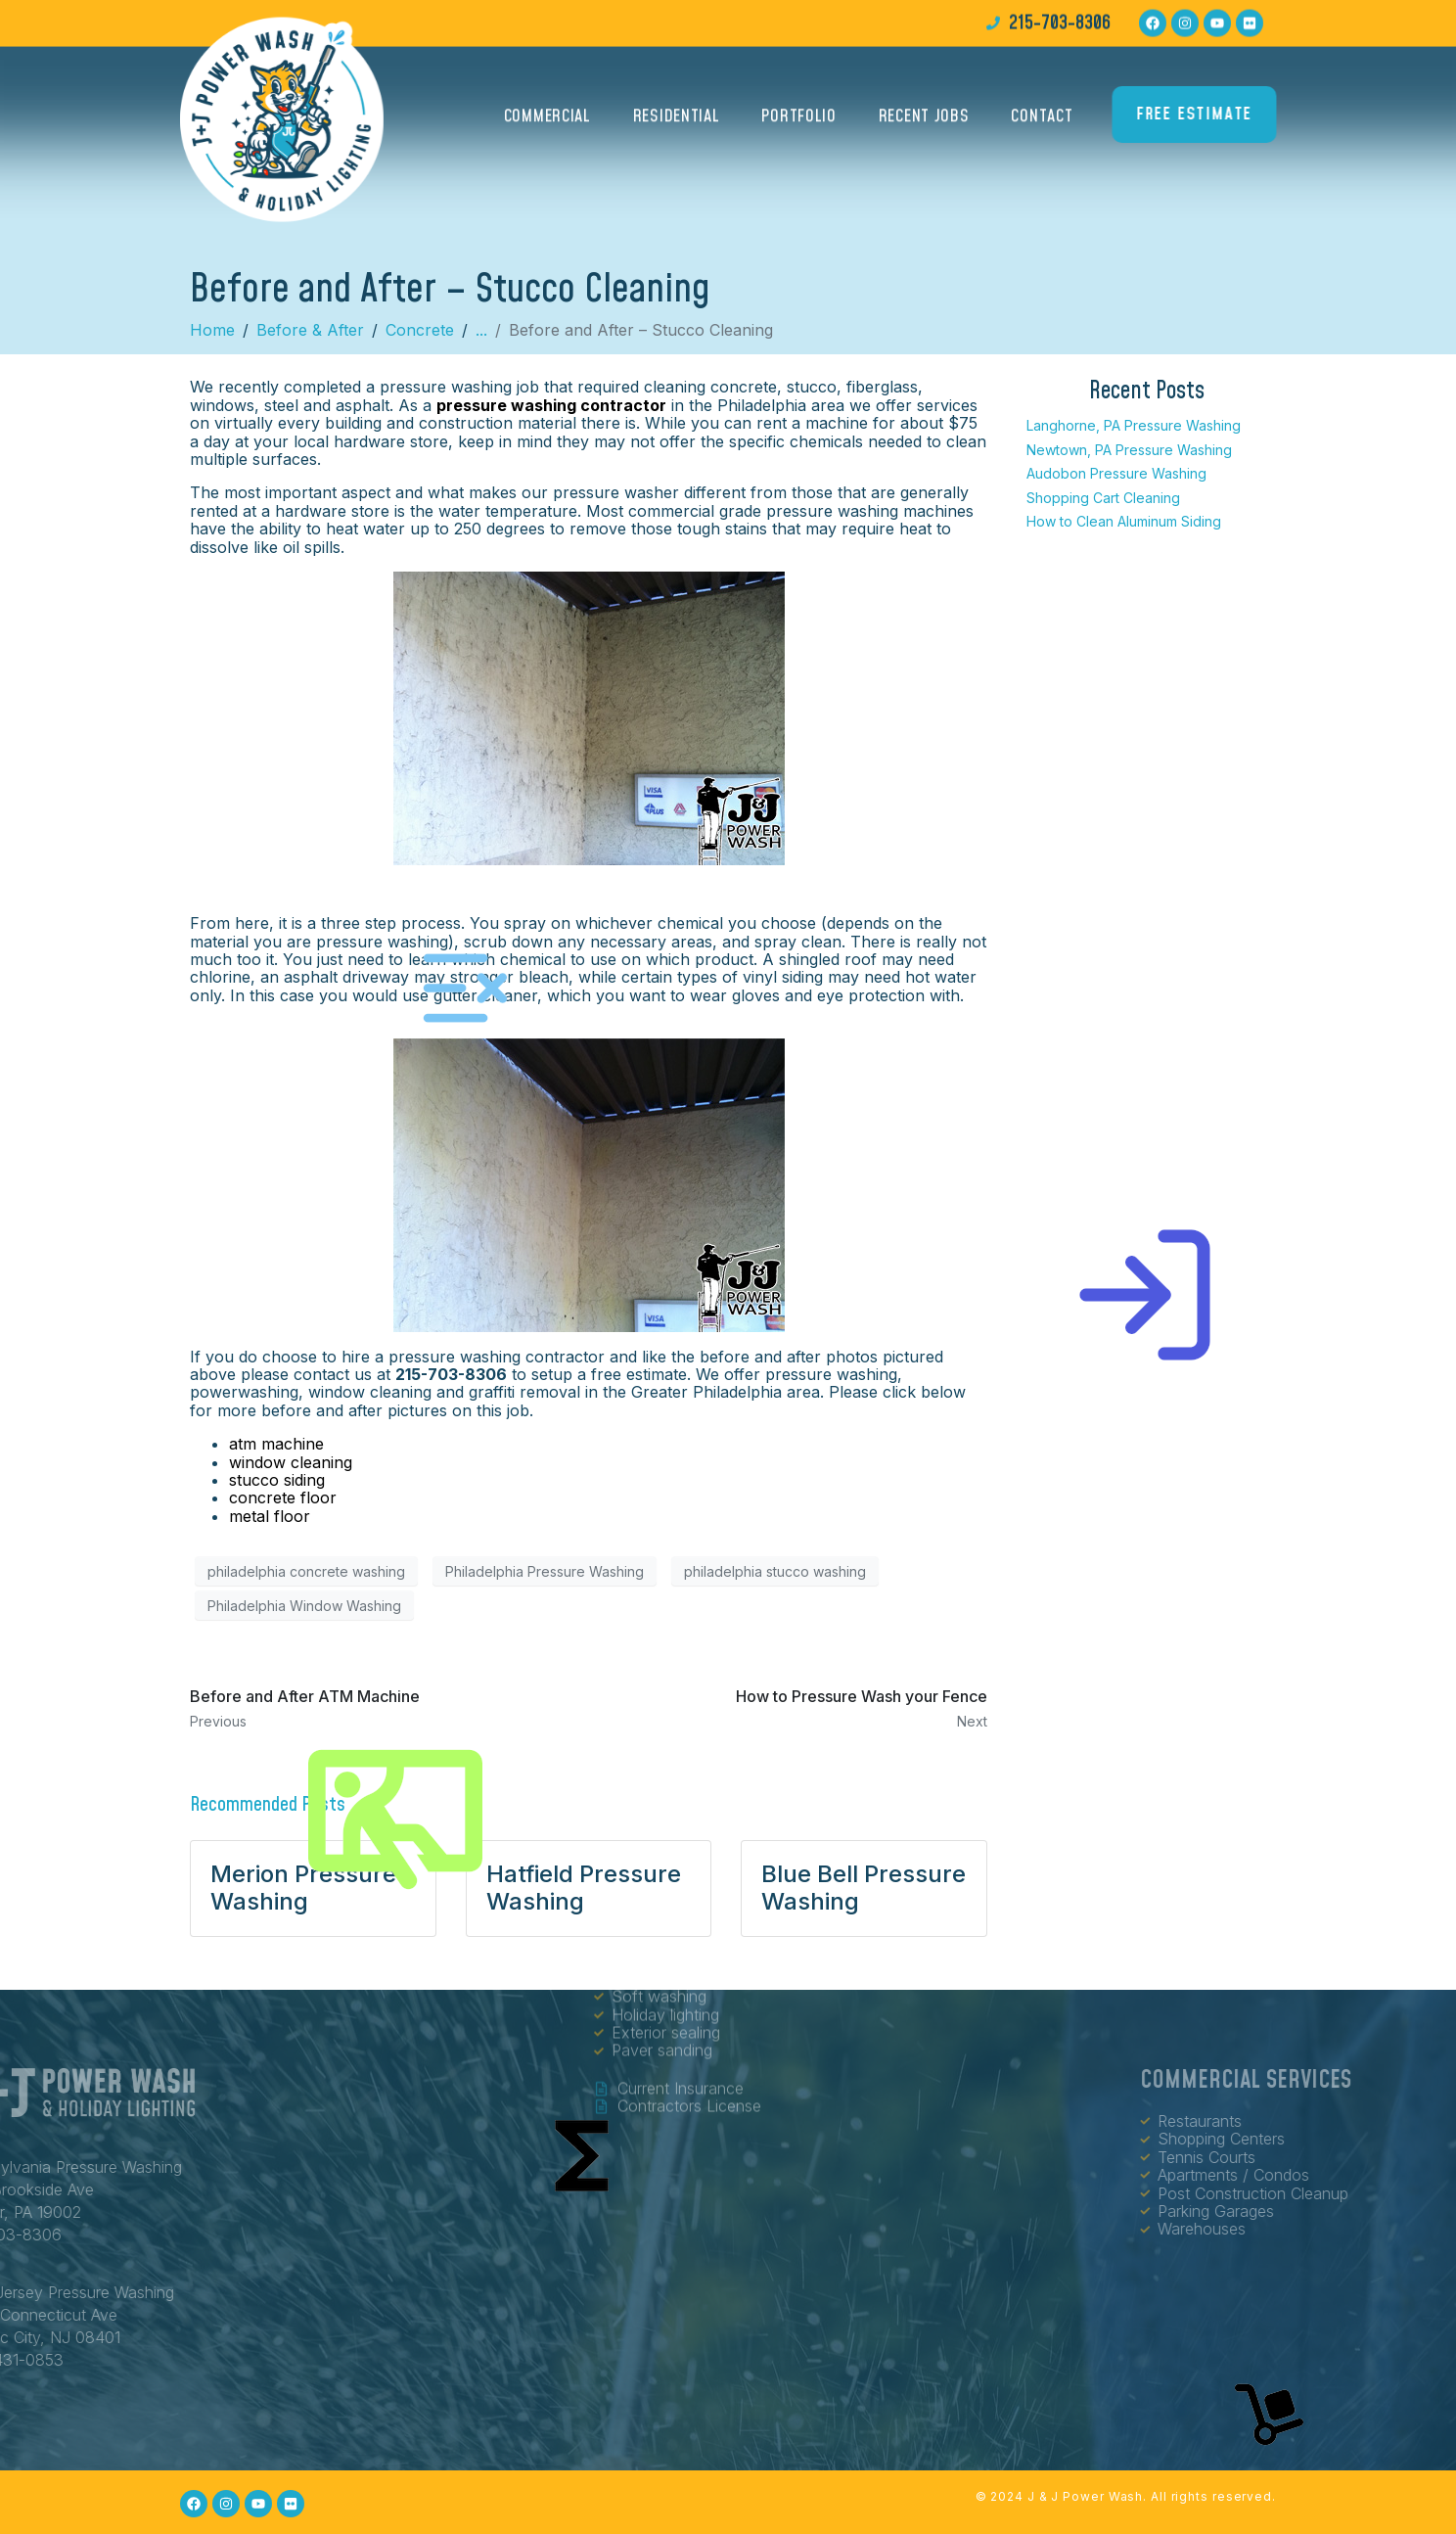 Image resolution: width=1456 pixels, height=2534 pixels. Describe the element at coordinates (466, 988) in the screenshot. I see `remove item from list` at that location.